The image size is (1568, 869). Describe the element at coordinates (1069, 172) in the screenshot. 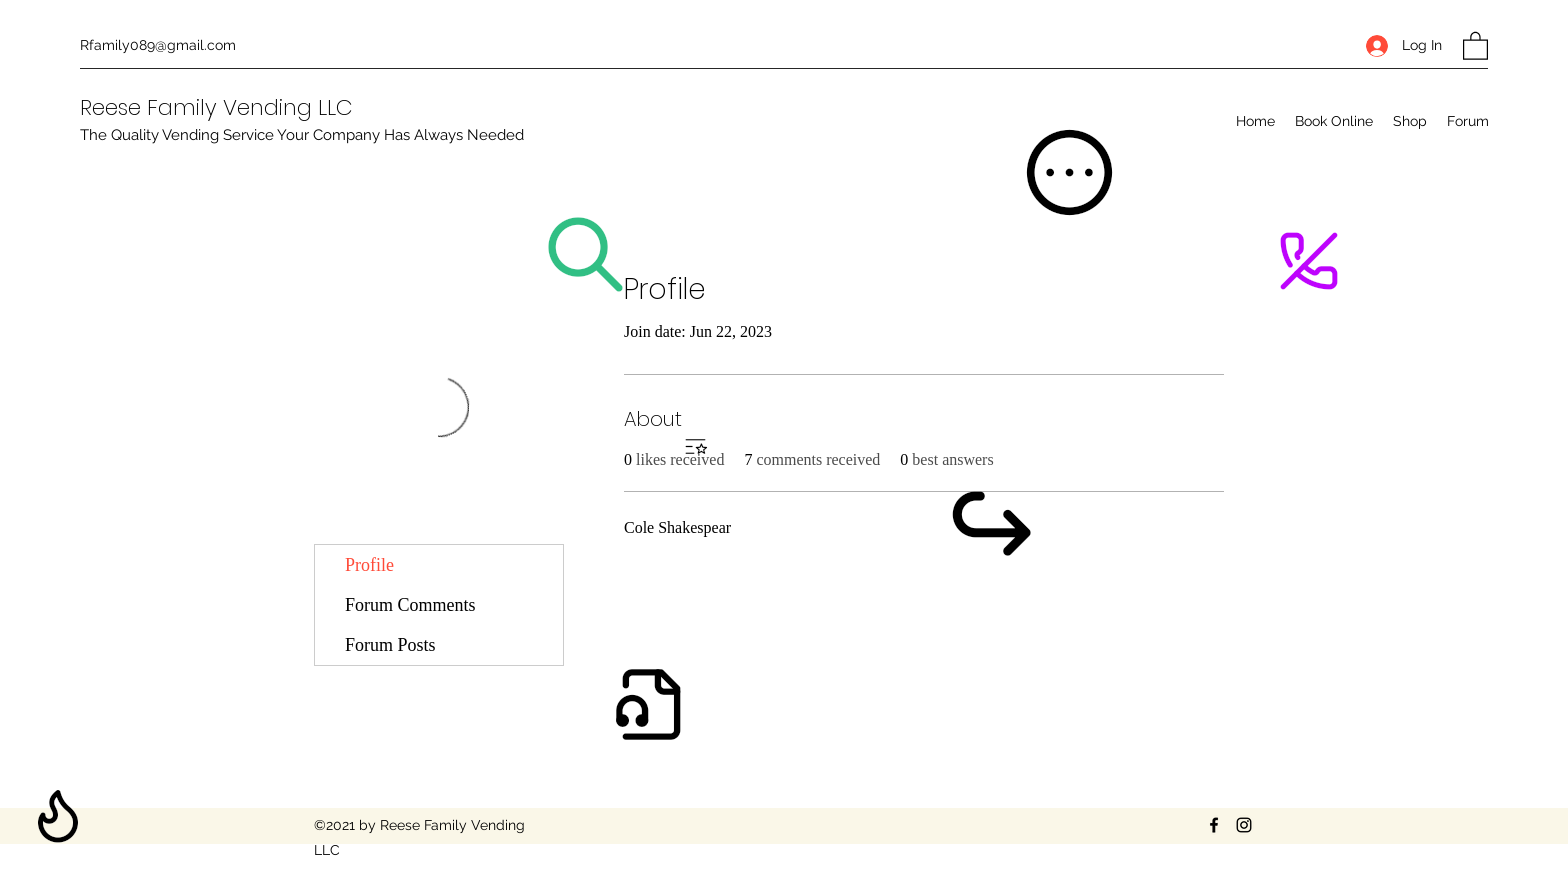

I see `view more options` at that location.